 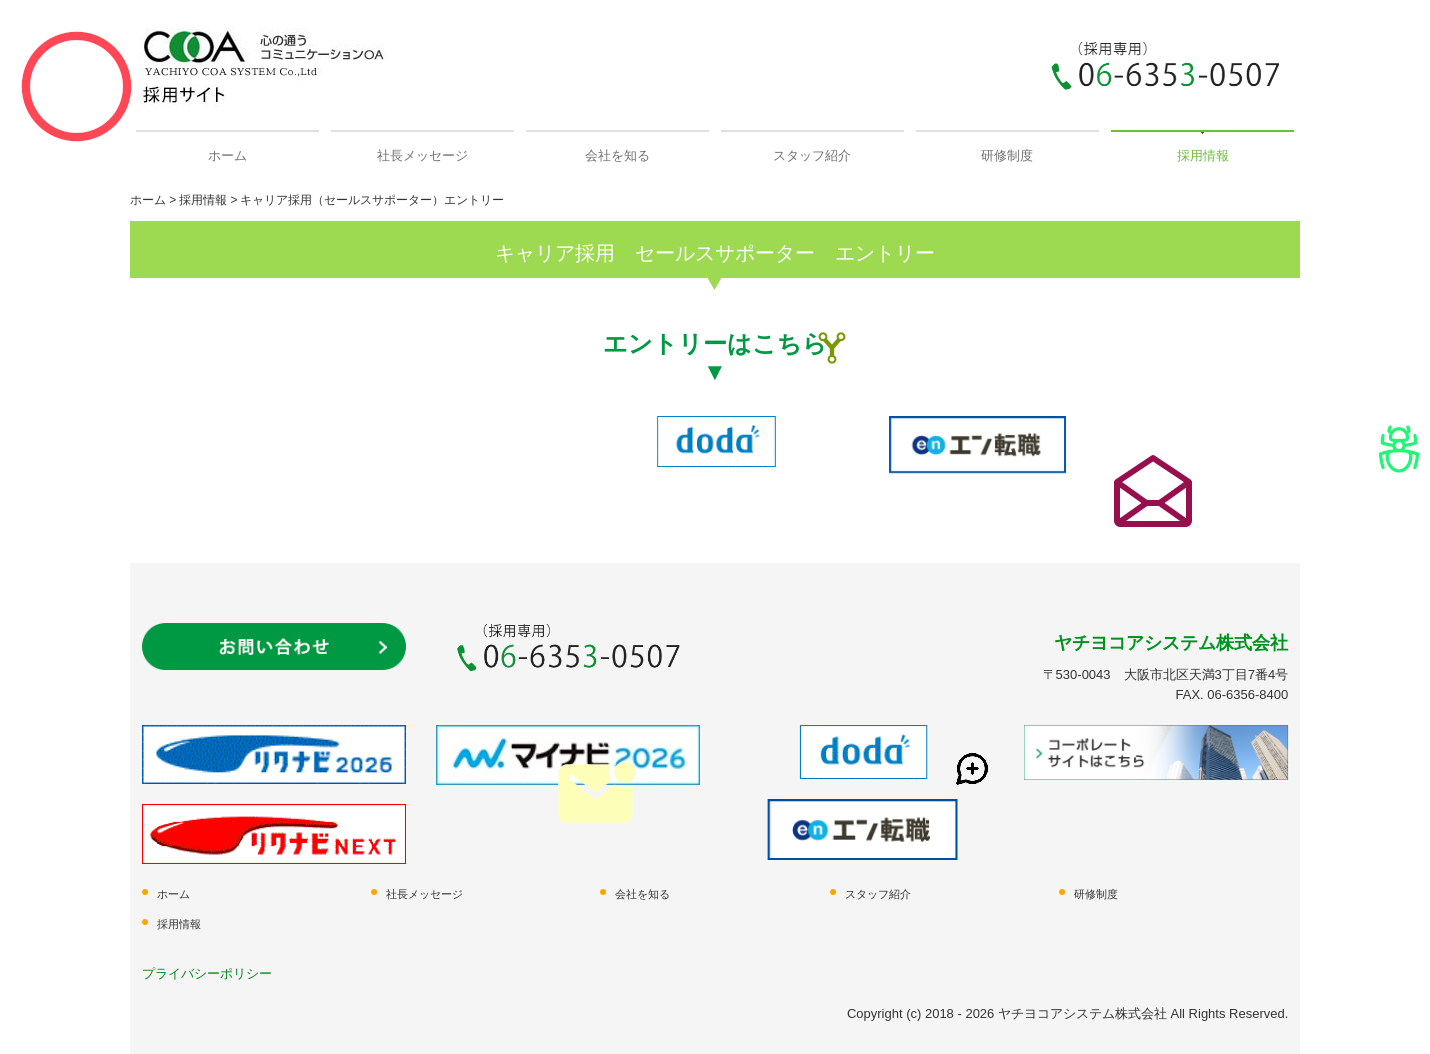 What do you see at coordinates (972, 768) in the screenshot?
I see `add a comment or review to a location` at bounding box center [972, 768].